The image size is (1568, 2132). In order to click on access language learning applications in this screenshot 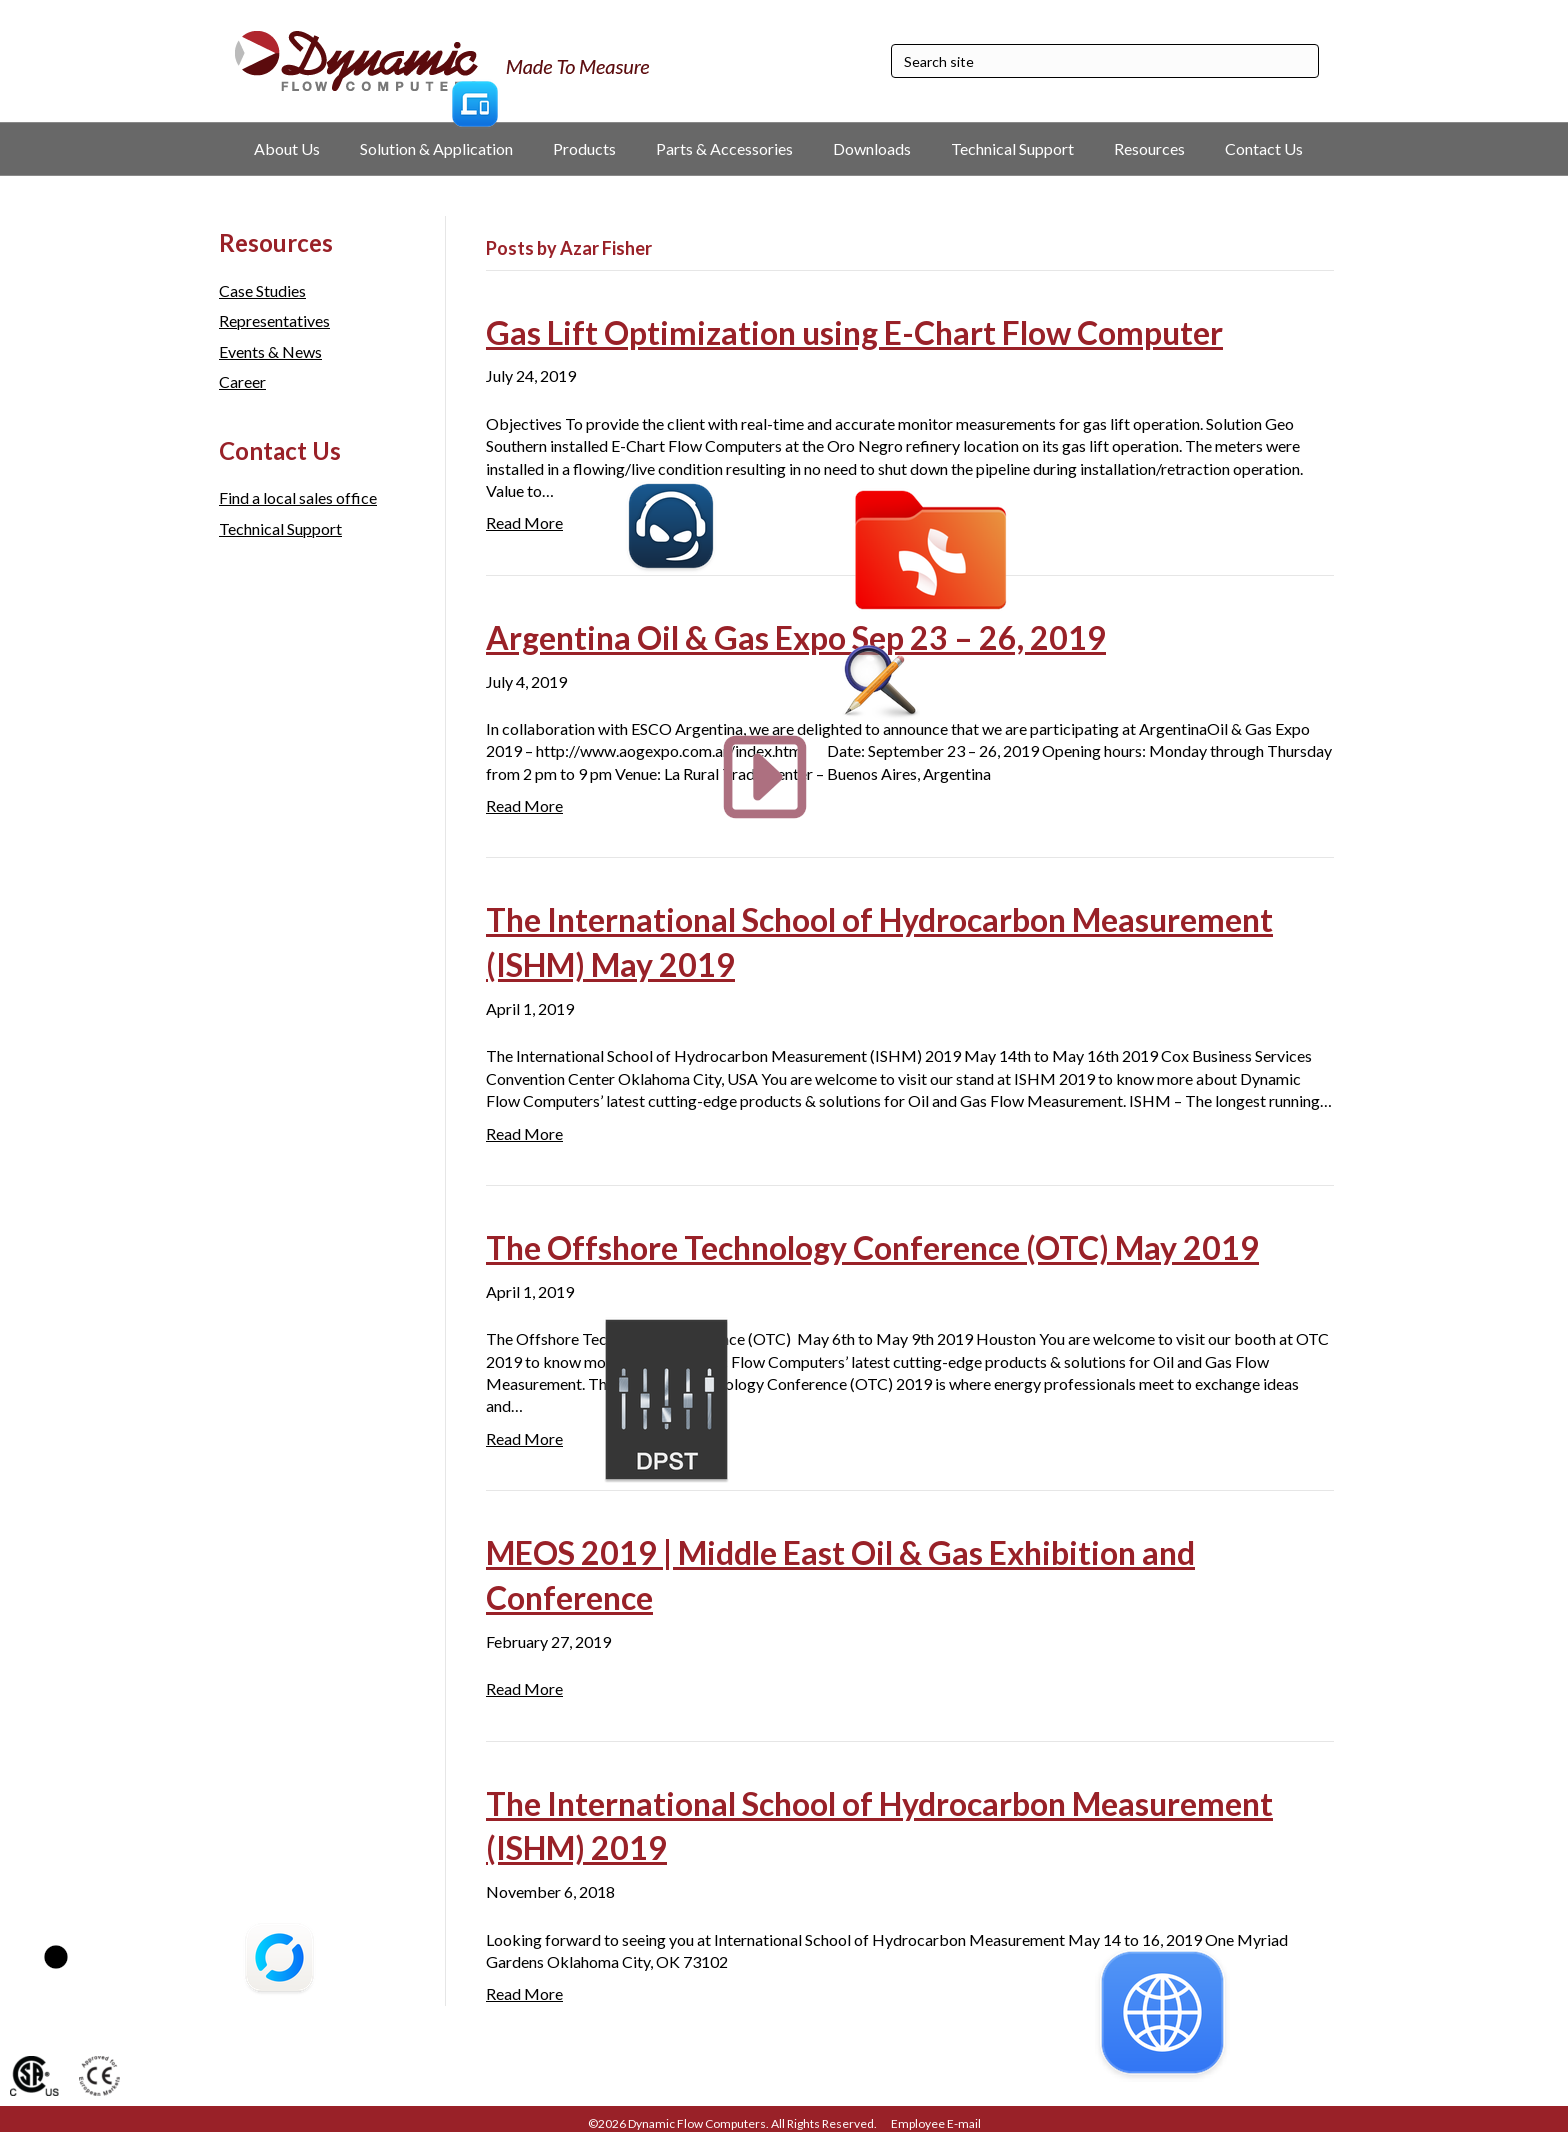, I will do `click(1162, 2012)`.